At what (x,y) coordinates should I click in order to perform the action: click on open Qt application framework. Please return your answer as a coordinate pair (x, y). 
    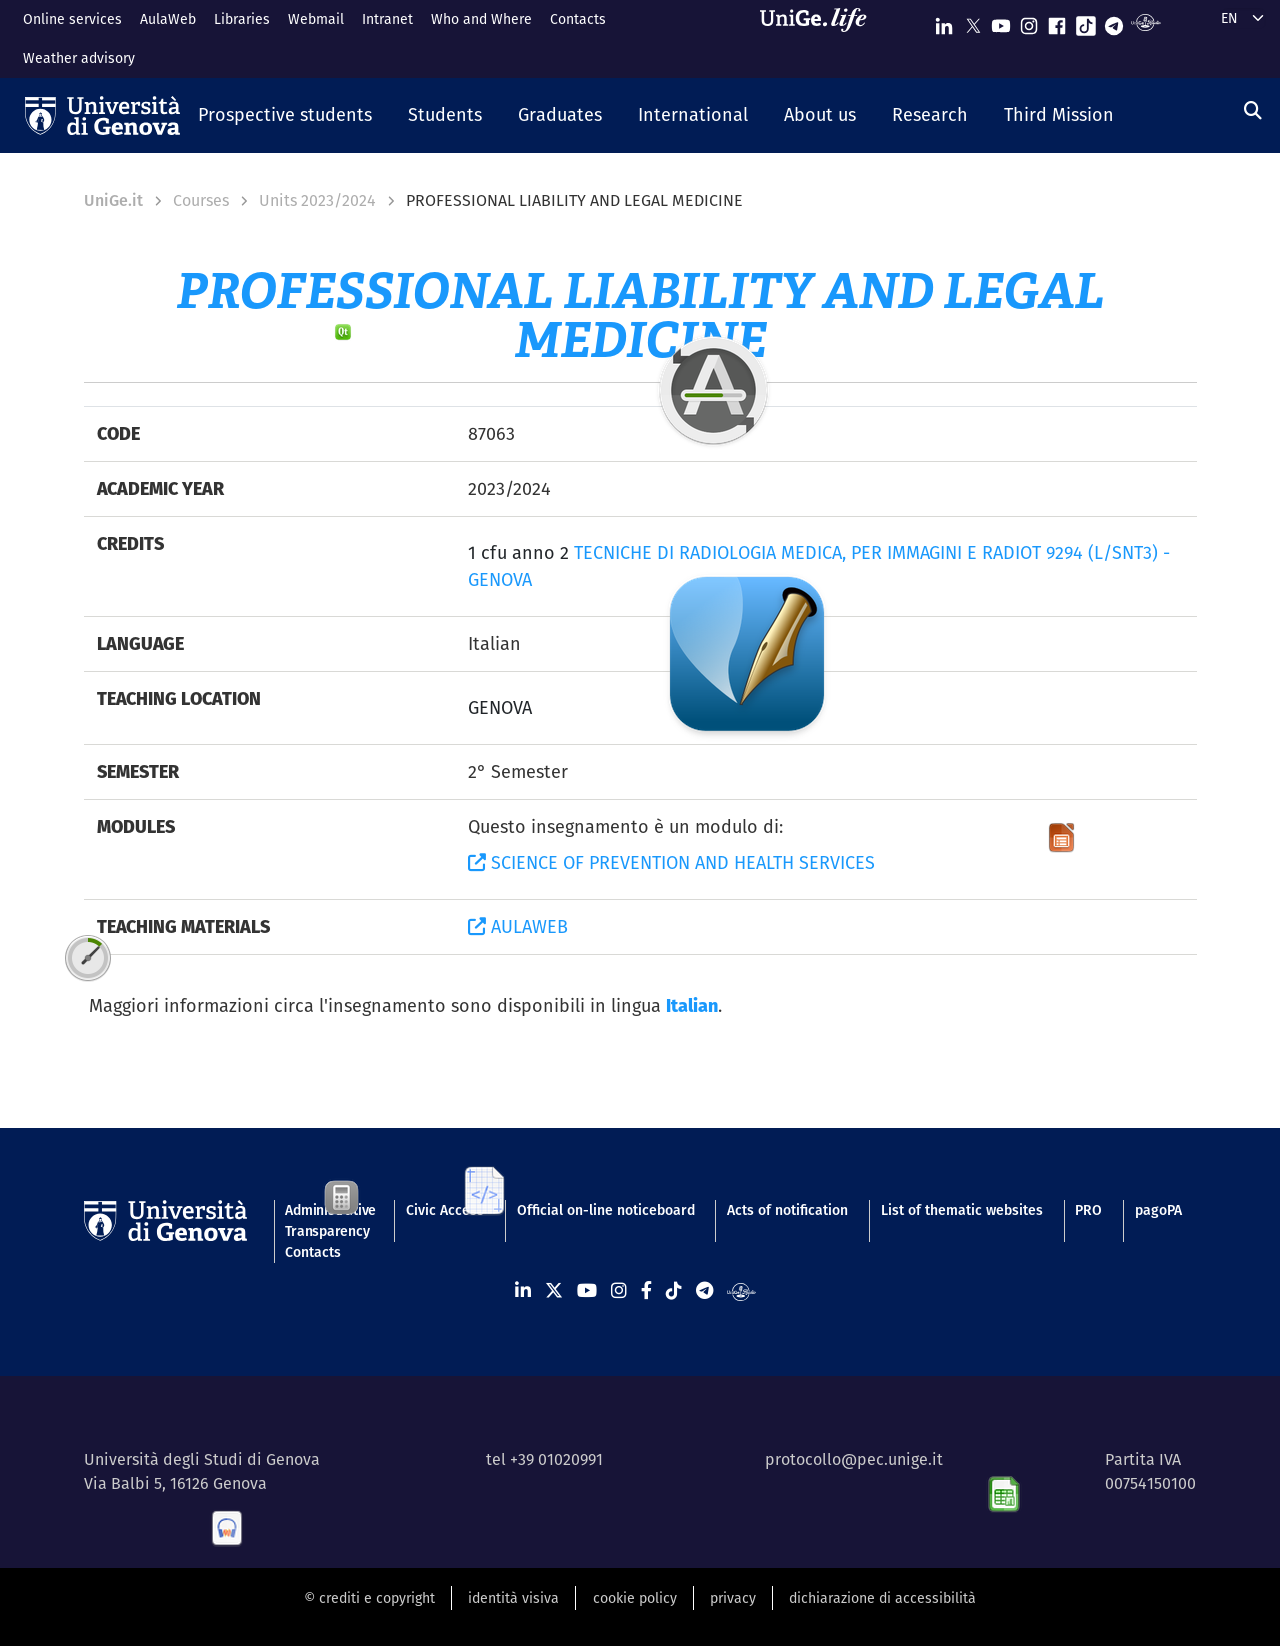
    Looking at the image, I should click on (343, 332).